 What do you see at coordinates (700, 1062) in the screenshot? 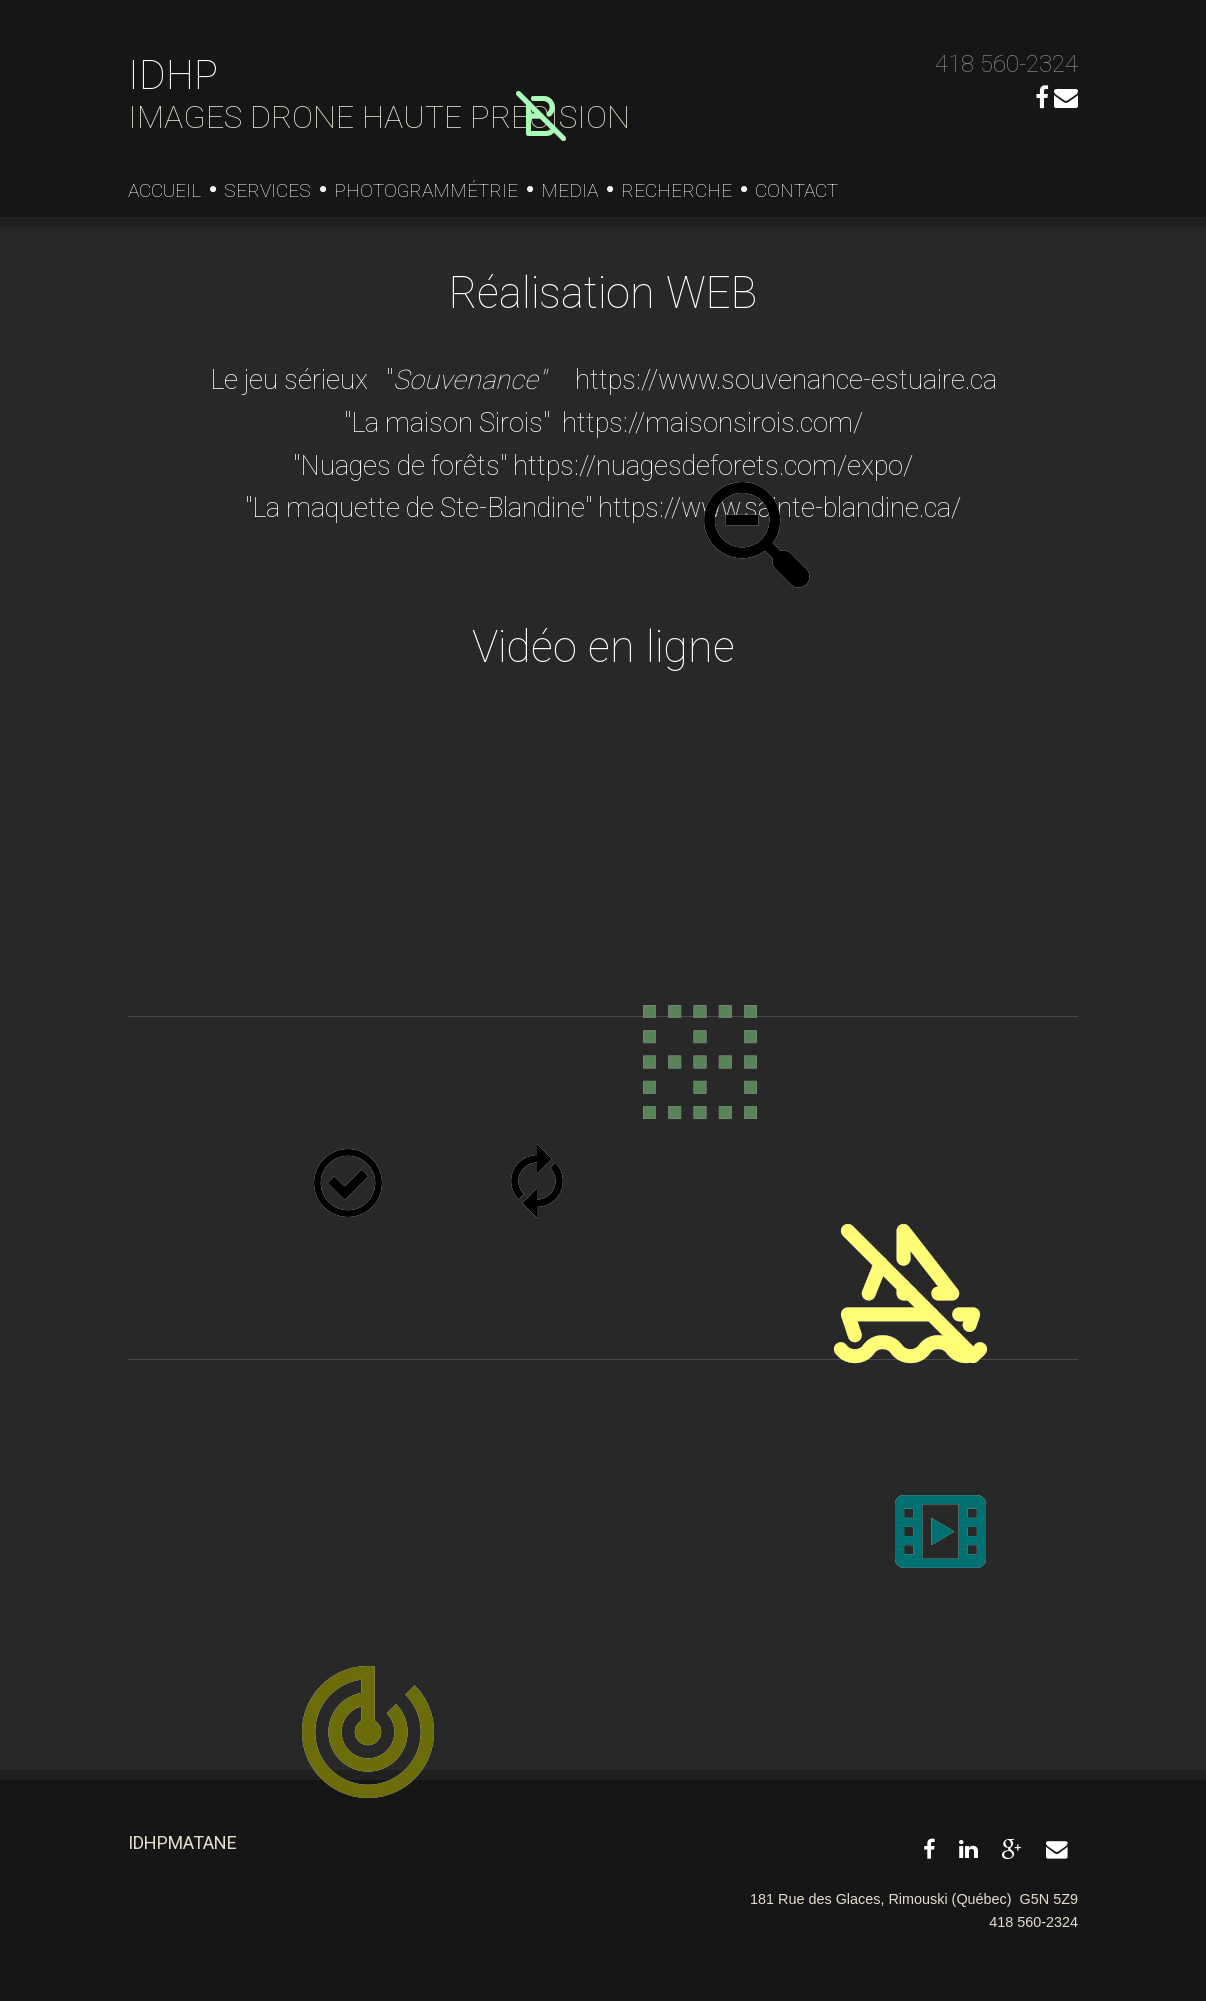
I see `remove all borders from selected cells or elements` at bounding box center [700, 1062].